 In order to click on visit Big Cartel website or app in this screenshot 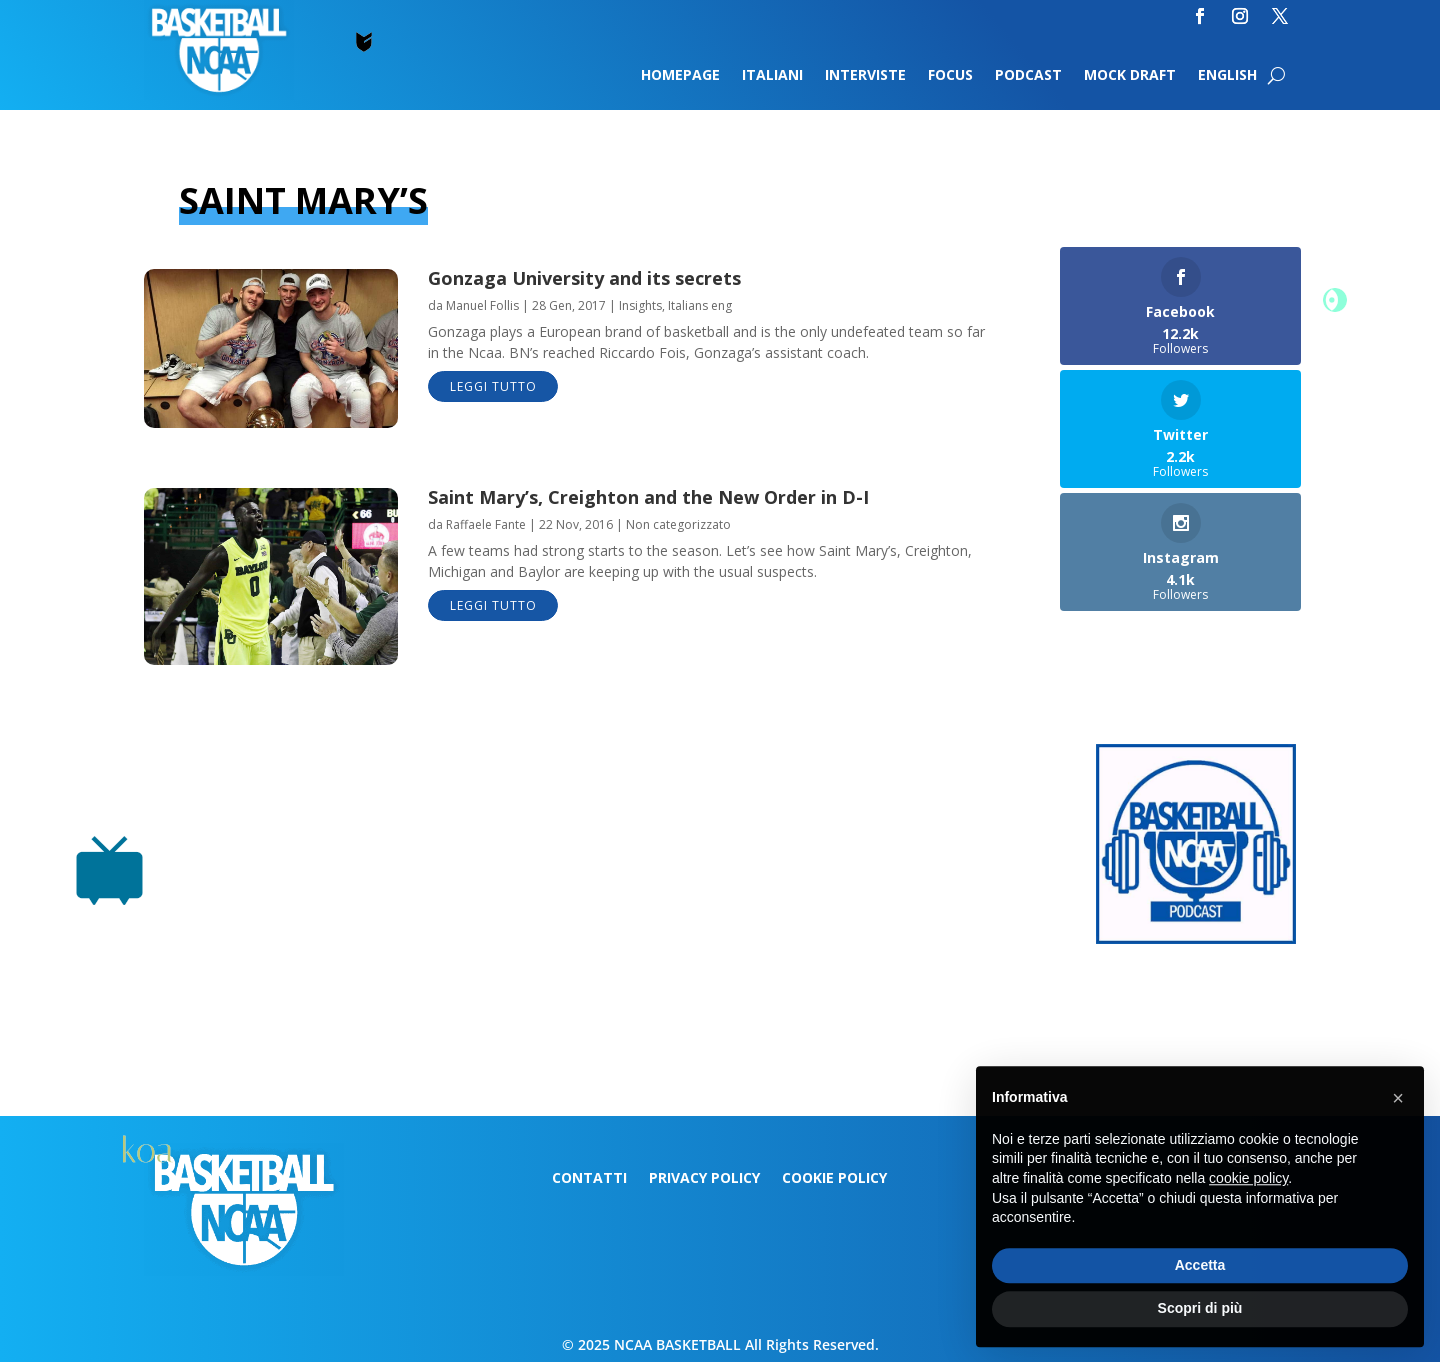, I will do `click(364, 42)`.